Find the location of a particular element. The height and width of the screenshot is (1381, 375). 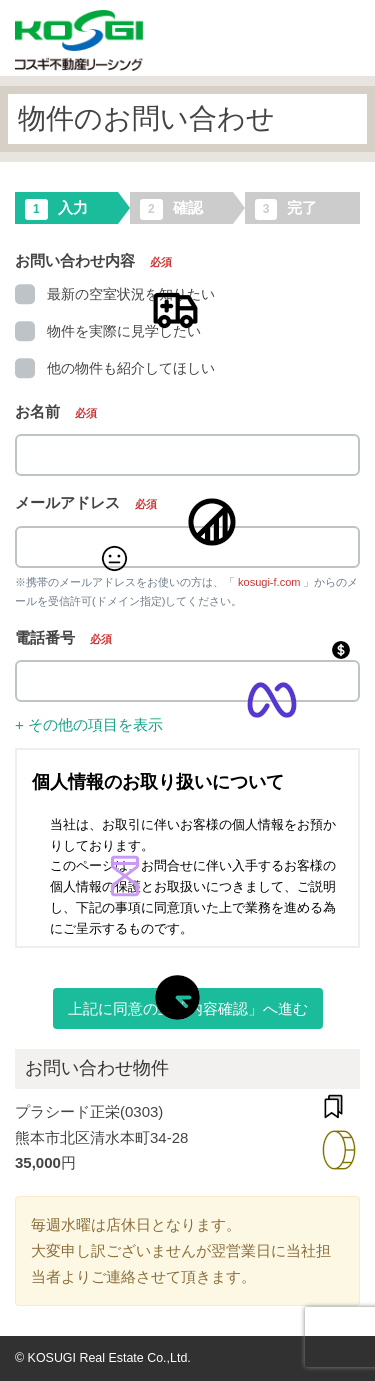

request emergency medical services is located at coordinates (175, 310).